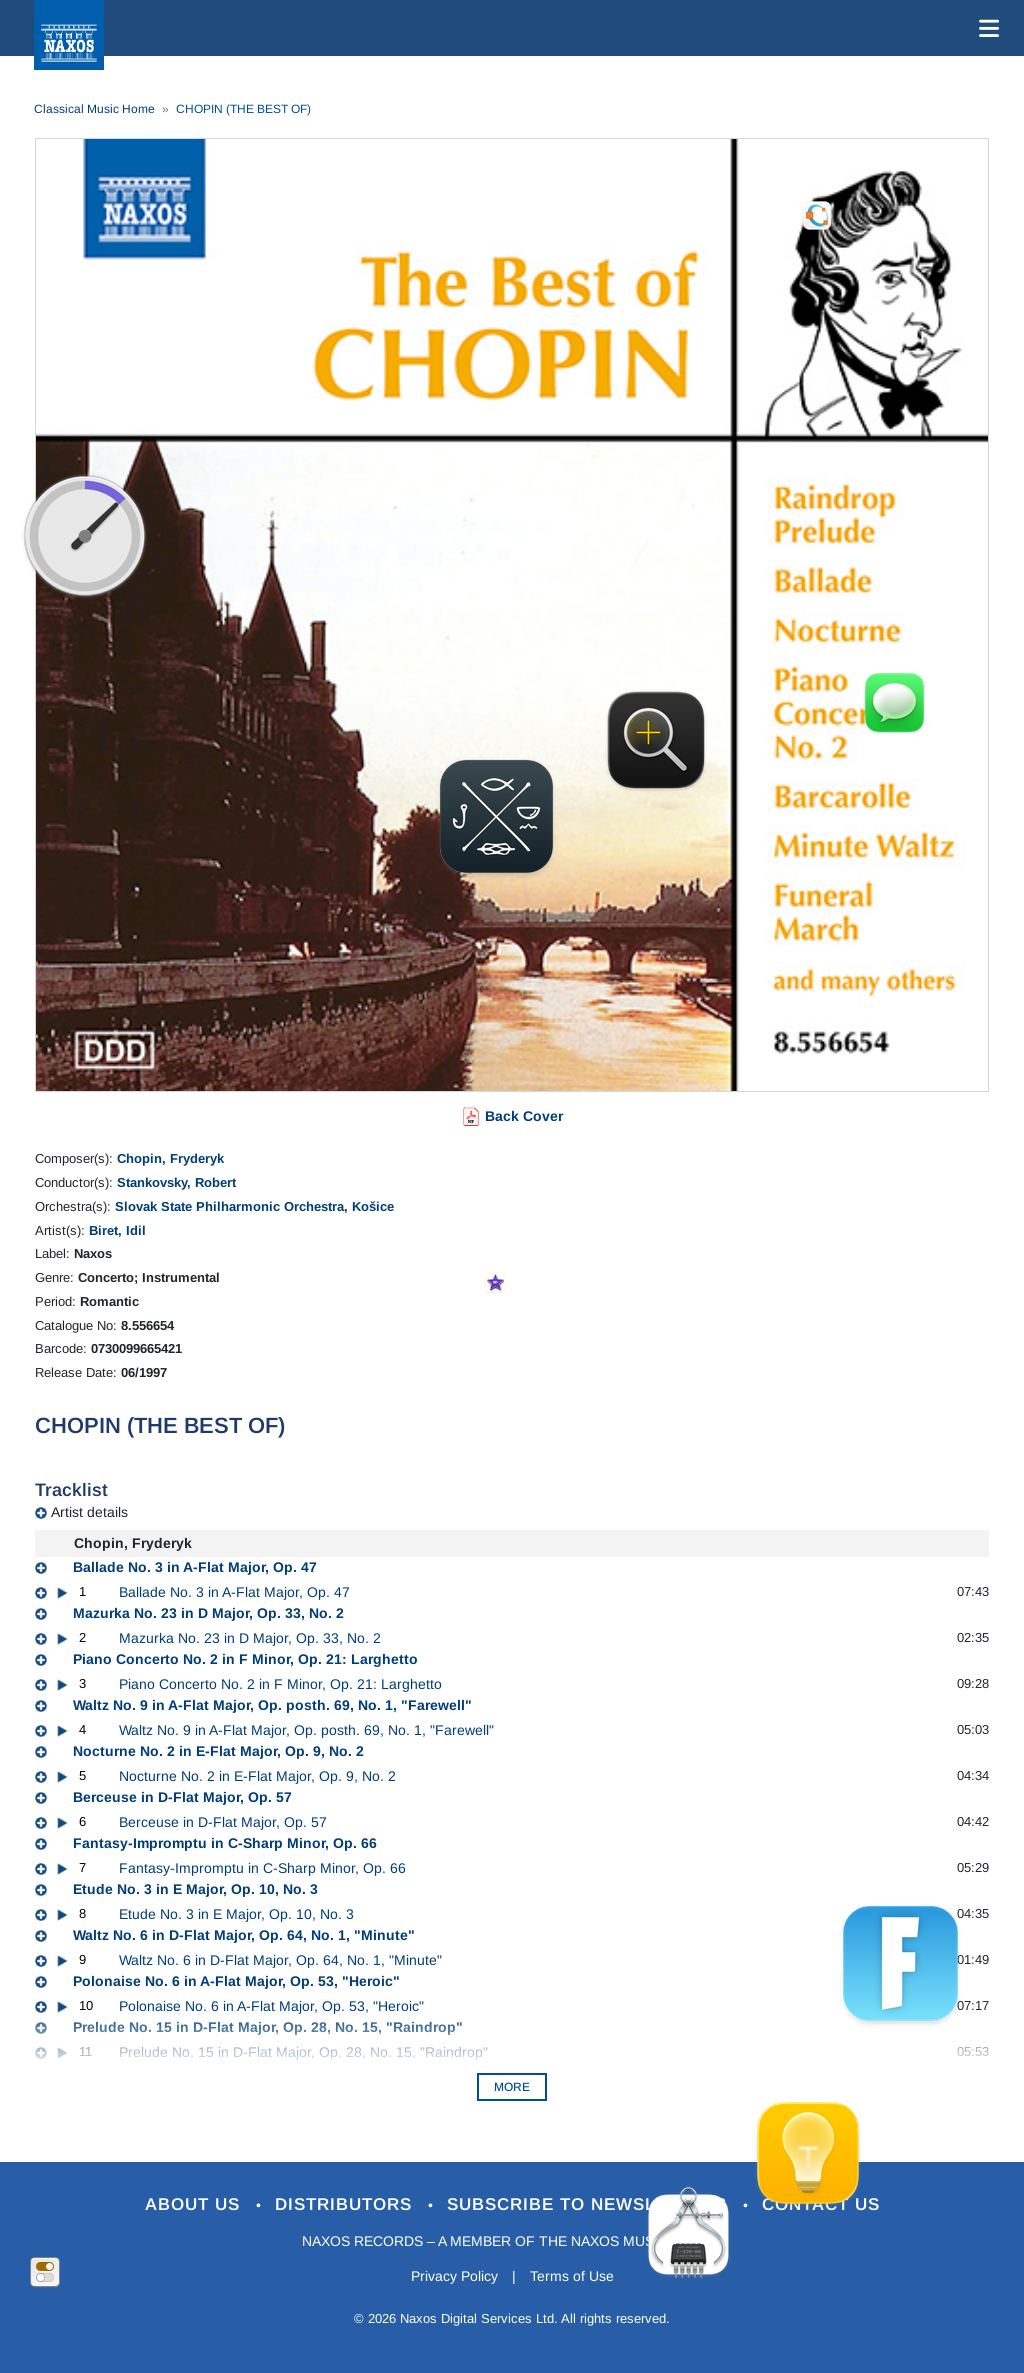 The image size is (1024, 2373). What do you see at coordinates (688, 2234) in the screenshot?
I see `open system information app` at bounding box center [688, 2234].